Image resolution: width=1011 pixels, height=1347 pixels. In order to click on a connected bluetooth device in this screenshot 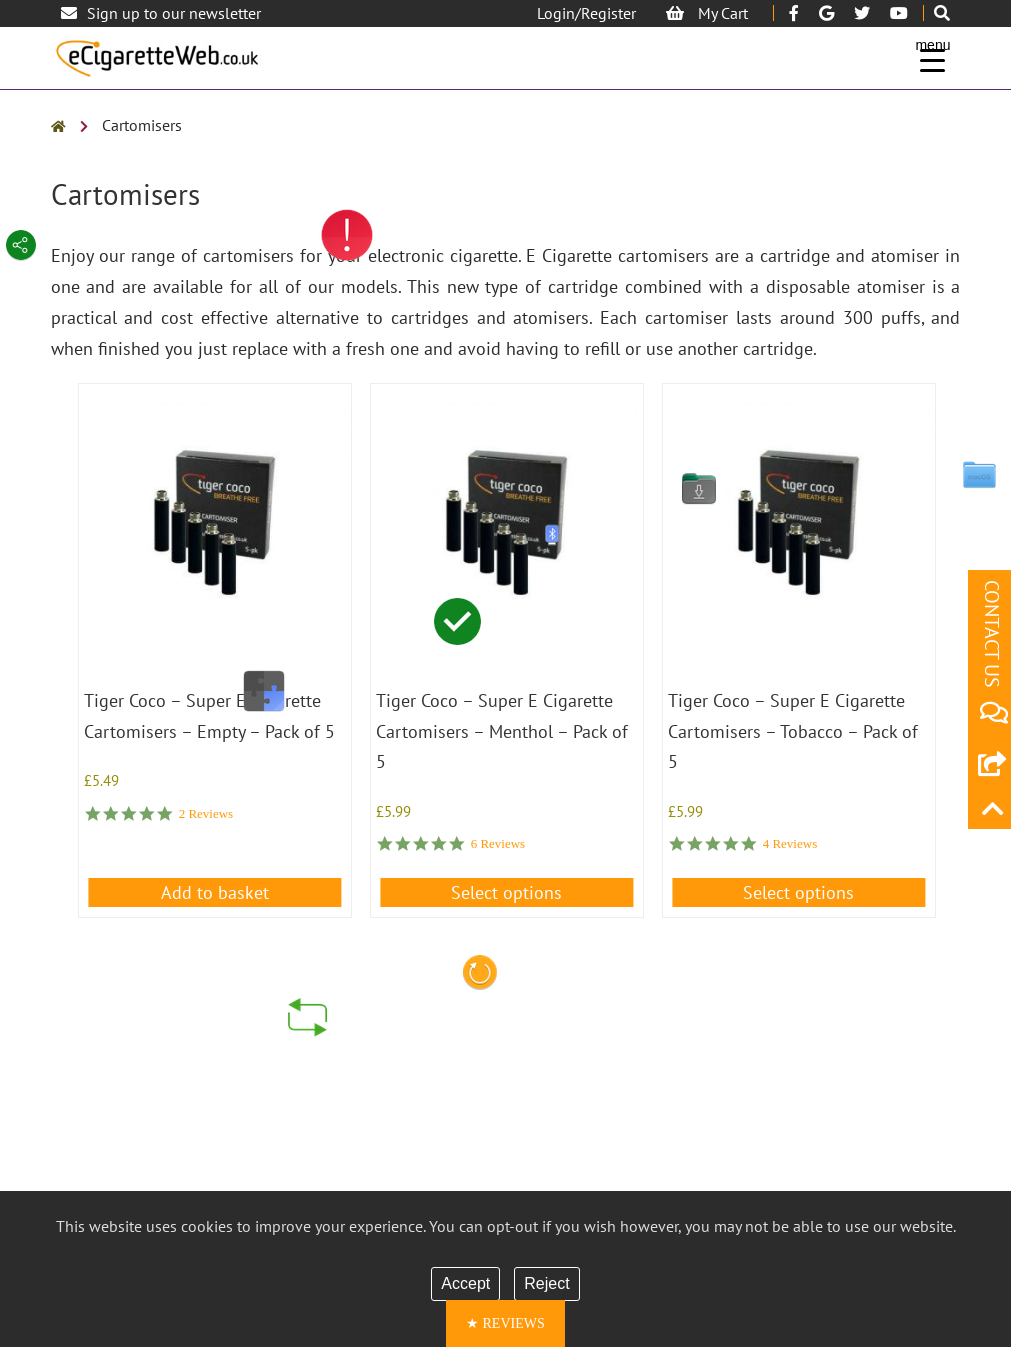, I will do `click(552, 535)`.